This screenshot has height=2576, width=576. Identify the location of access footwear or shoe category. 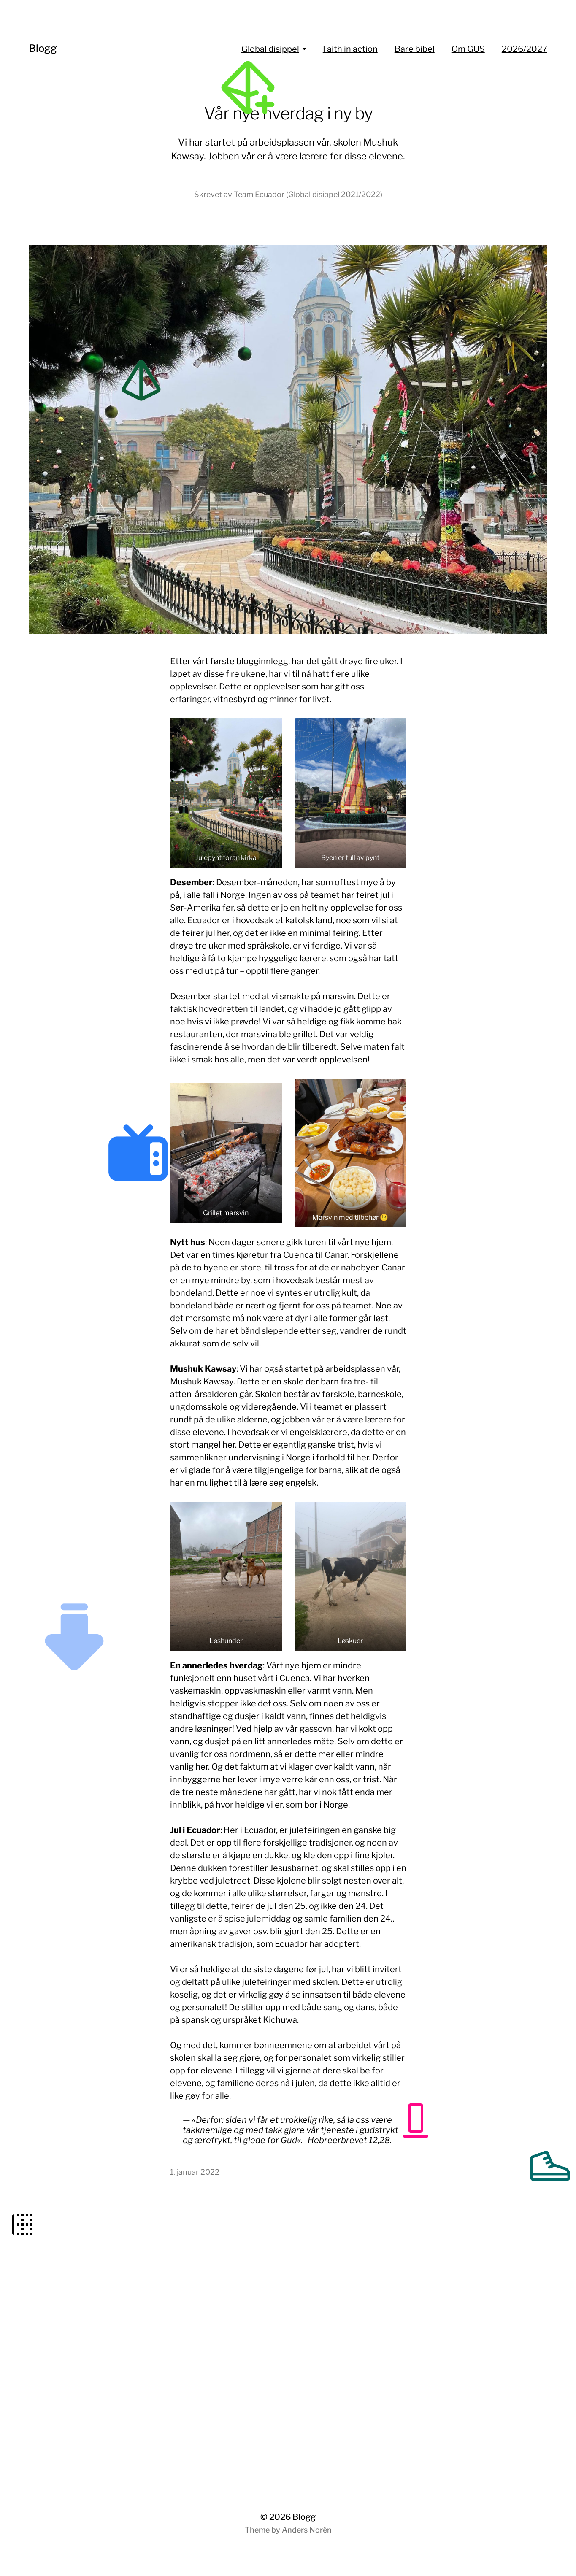
(548, 2167).